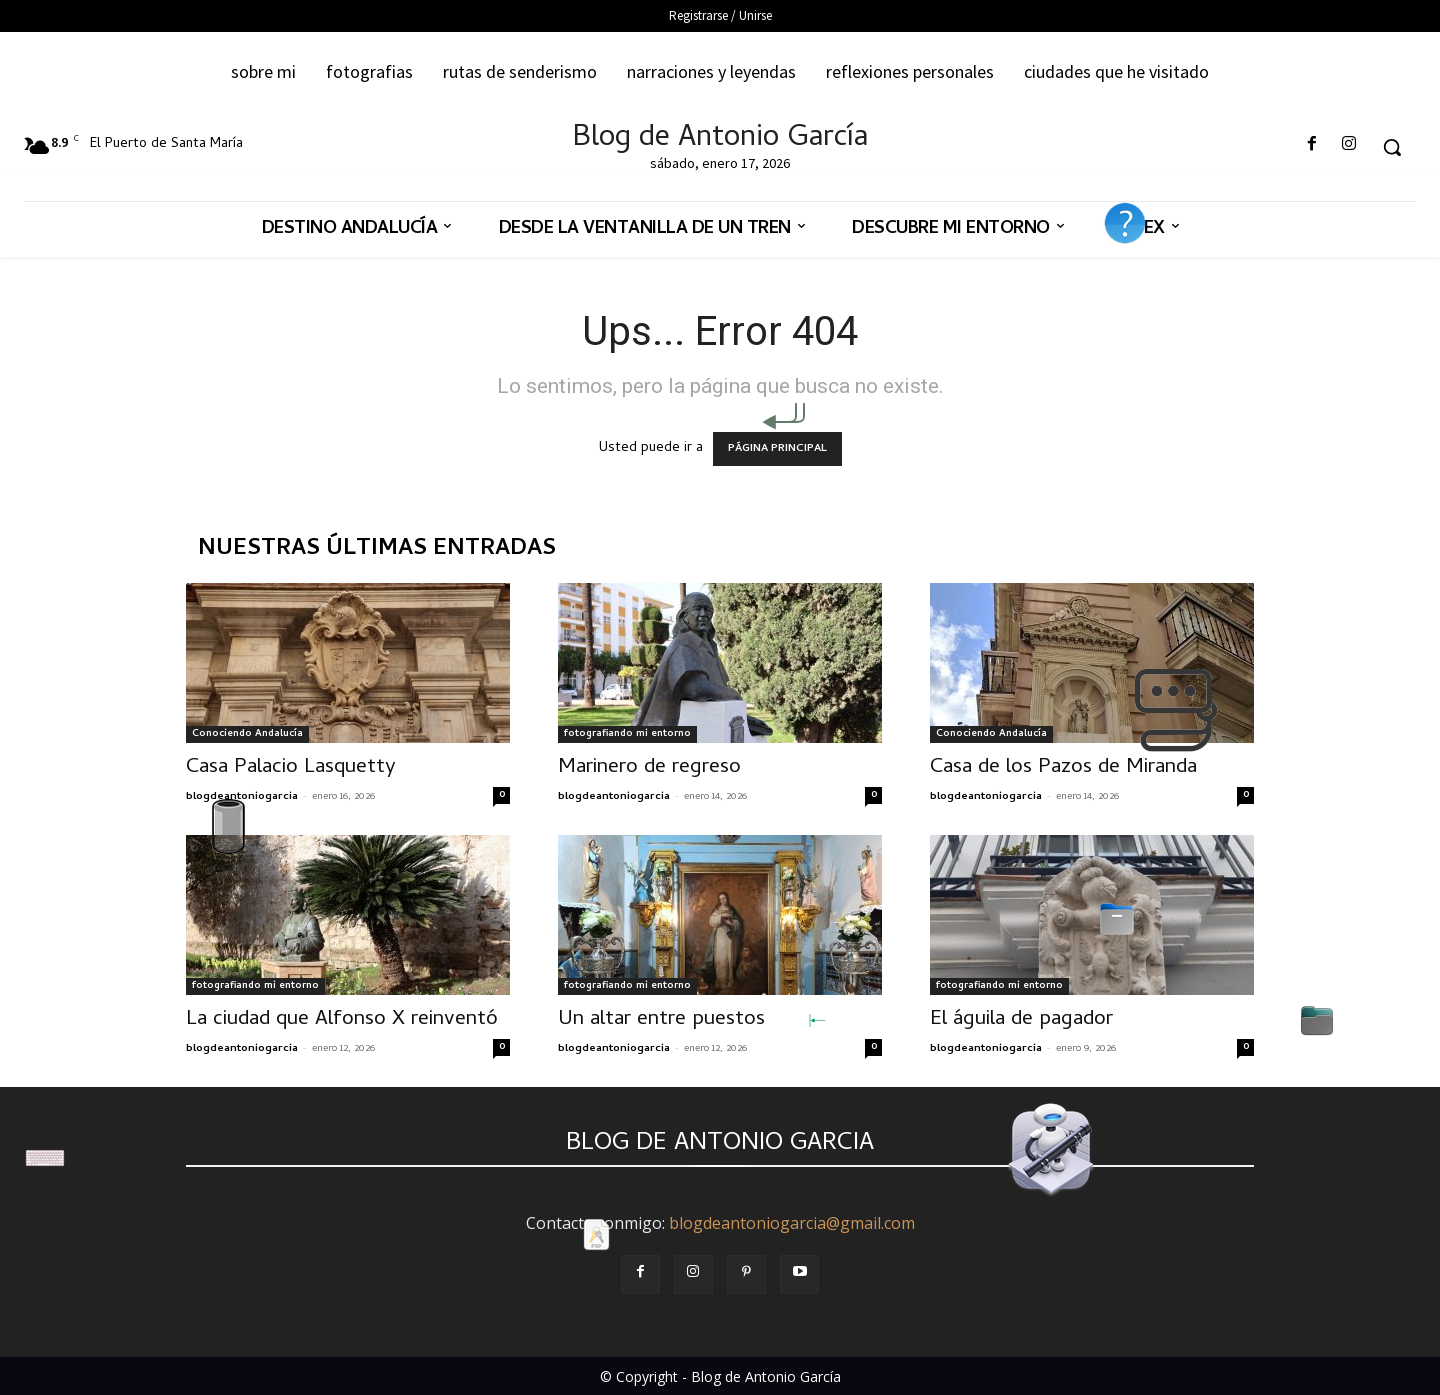  Describe the element at coordinates (817, 1020) in the screenshot. I see `go to the first item in a list or sequence` at that location.